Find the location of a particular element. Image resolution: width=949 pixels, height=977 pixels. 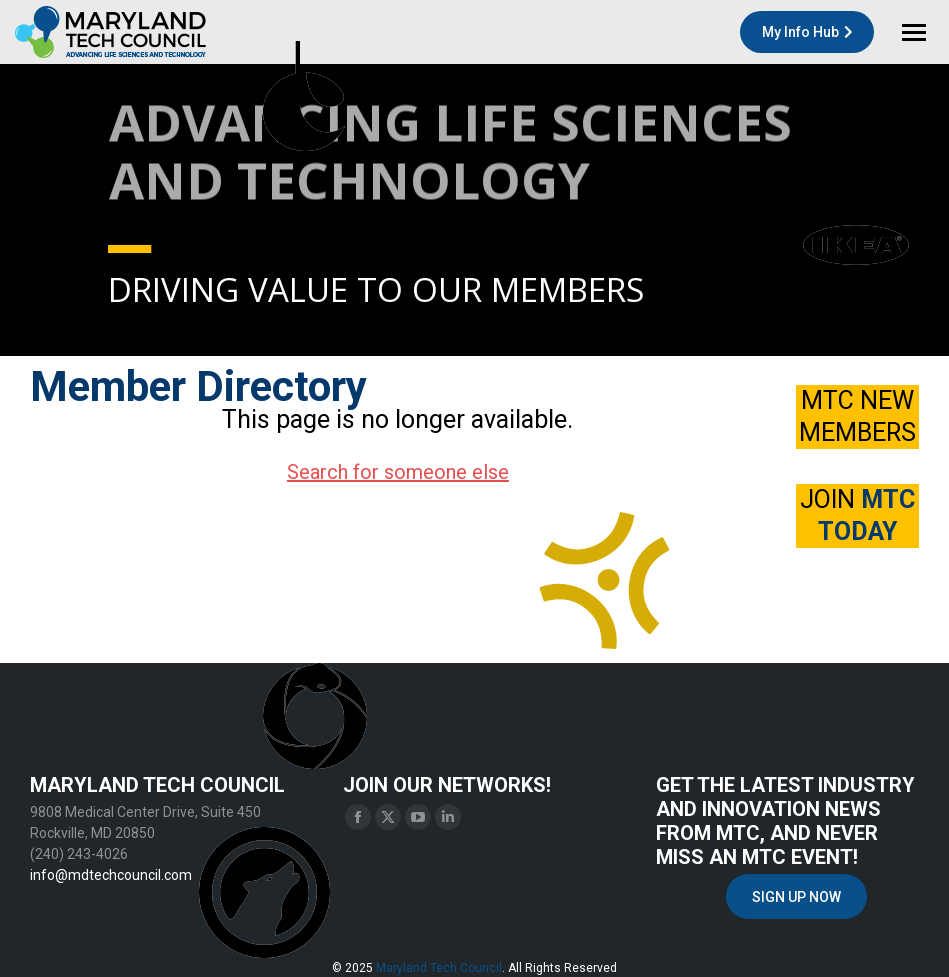

open librewolf browser is located at coordinates (264, 892).